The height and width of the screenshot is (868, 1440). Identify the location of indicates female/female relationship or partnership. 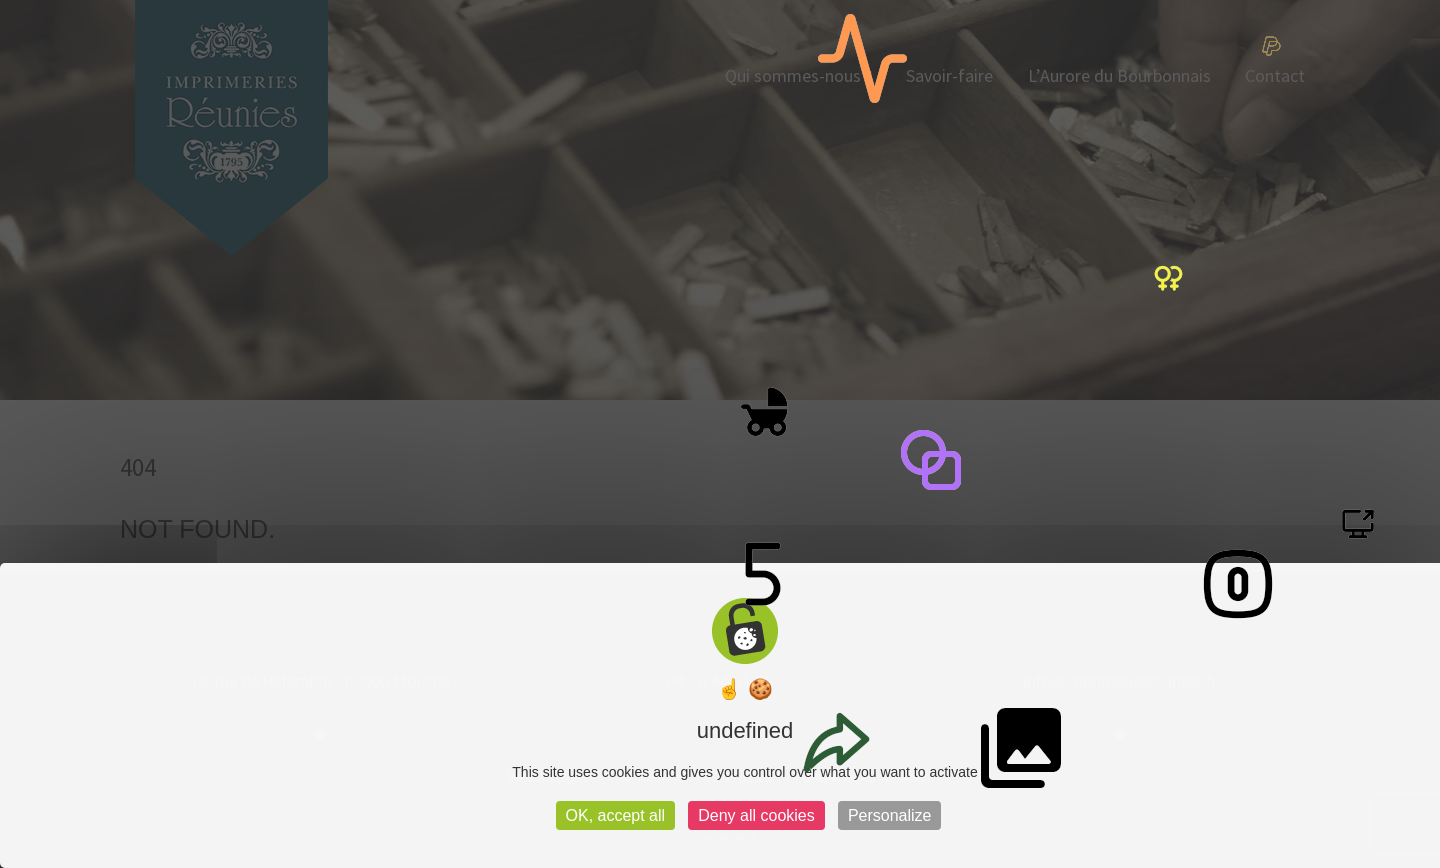
(1168, 277).